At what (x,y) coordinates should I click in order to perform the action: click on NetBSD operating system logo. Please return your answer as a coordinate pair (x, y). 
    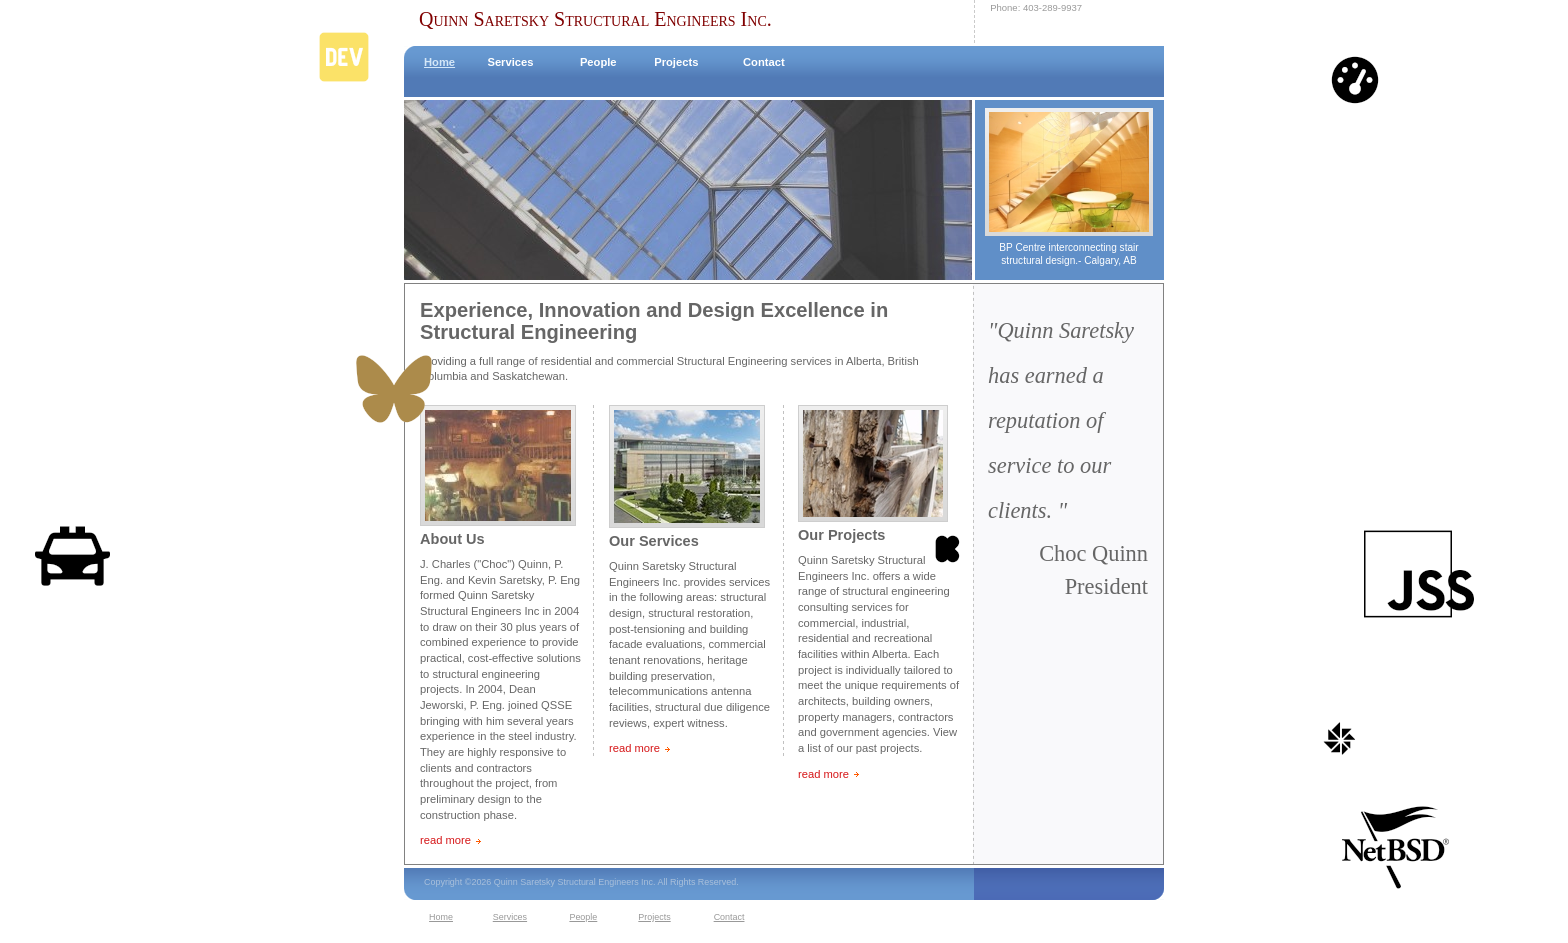
    Looking at the image, I should click on (1395, 847).